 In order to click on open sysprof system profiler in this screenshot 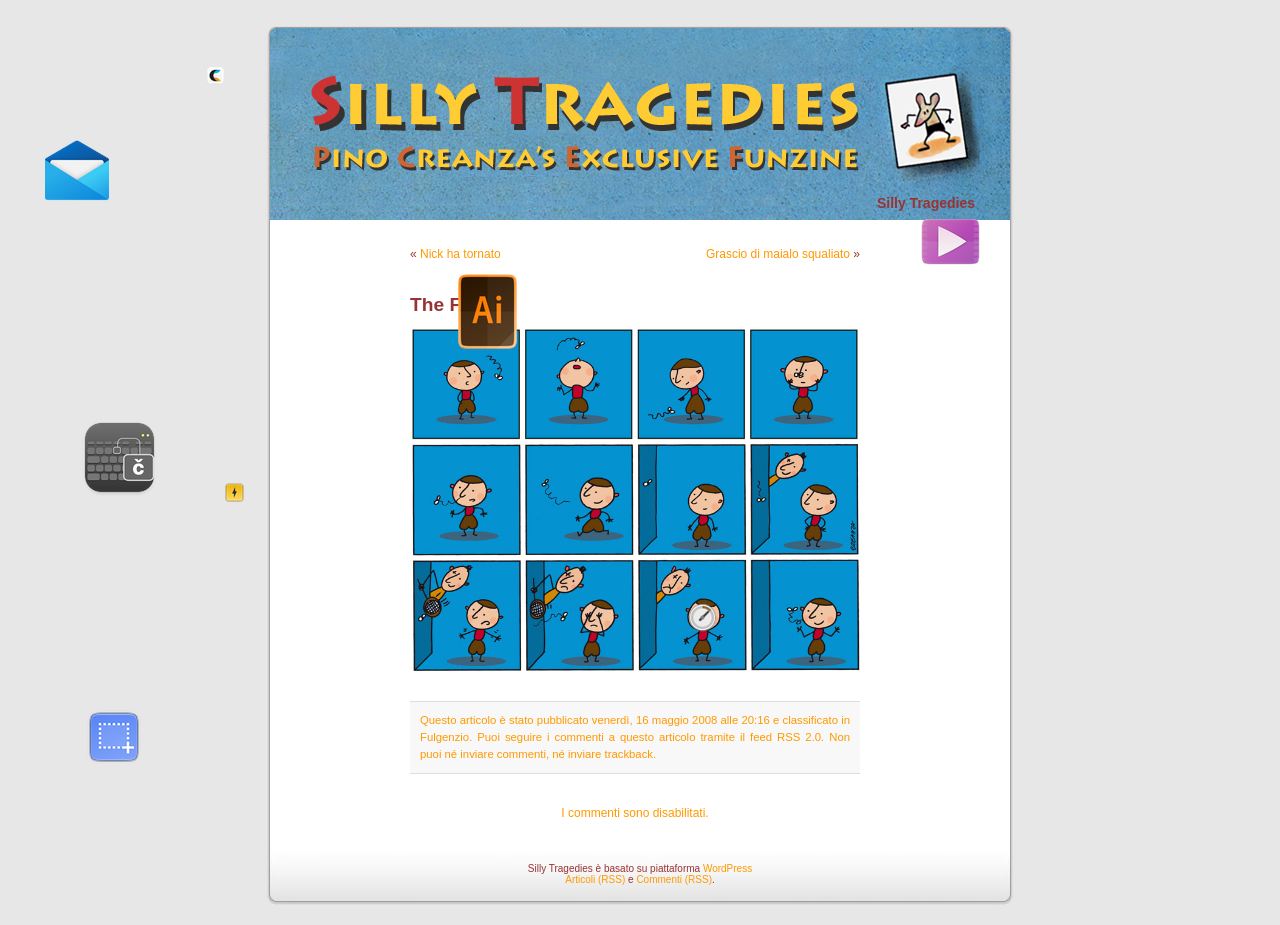, I will do `click(702, 617)`.